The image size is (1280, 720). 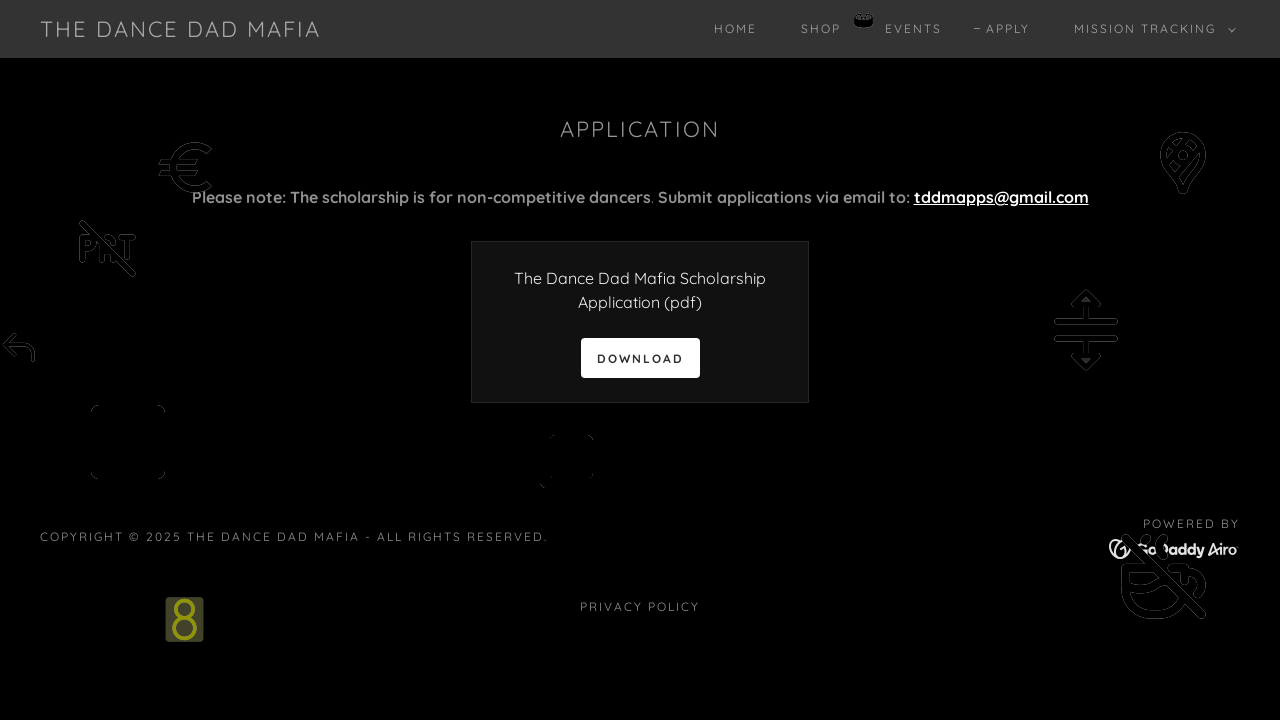 What do you see at coordinates (863, 20) in the screenshot?
I see `access steel drum or percussion sounds` at bounding box center [863, 20].